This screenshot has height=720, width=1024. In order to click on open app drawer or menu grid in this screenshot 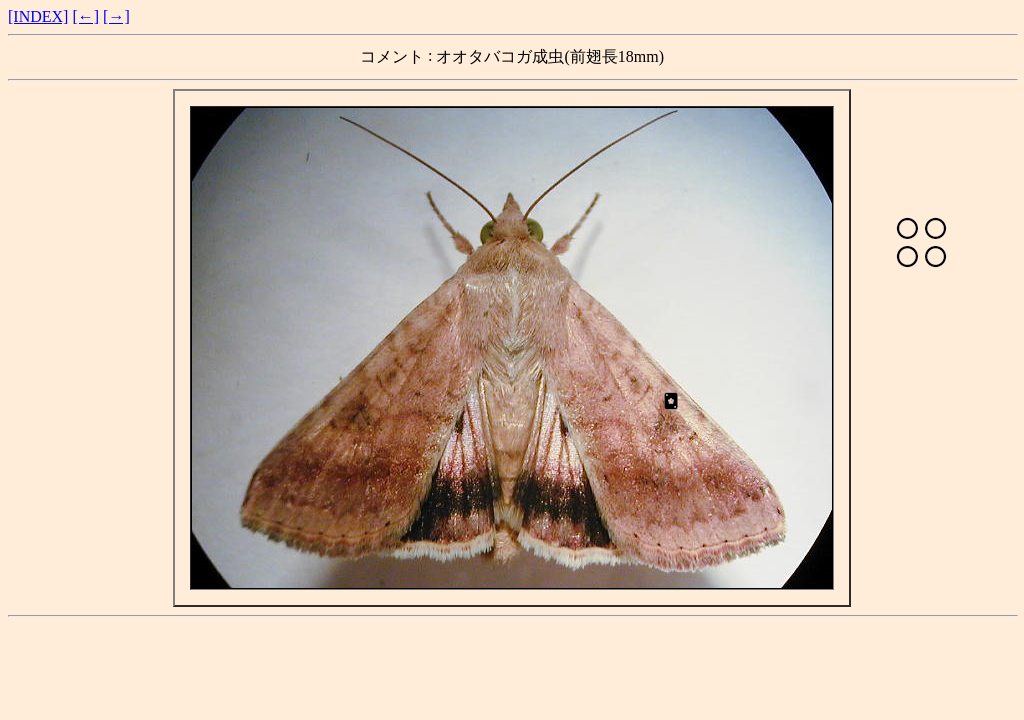, I will do `click(921, 242)`.